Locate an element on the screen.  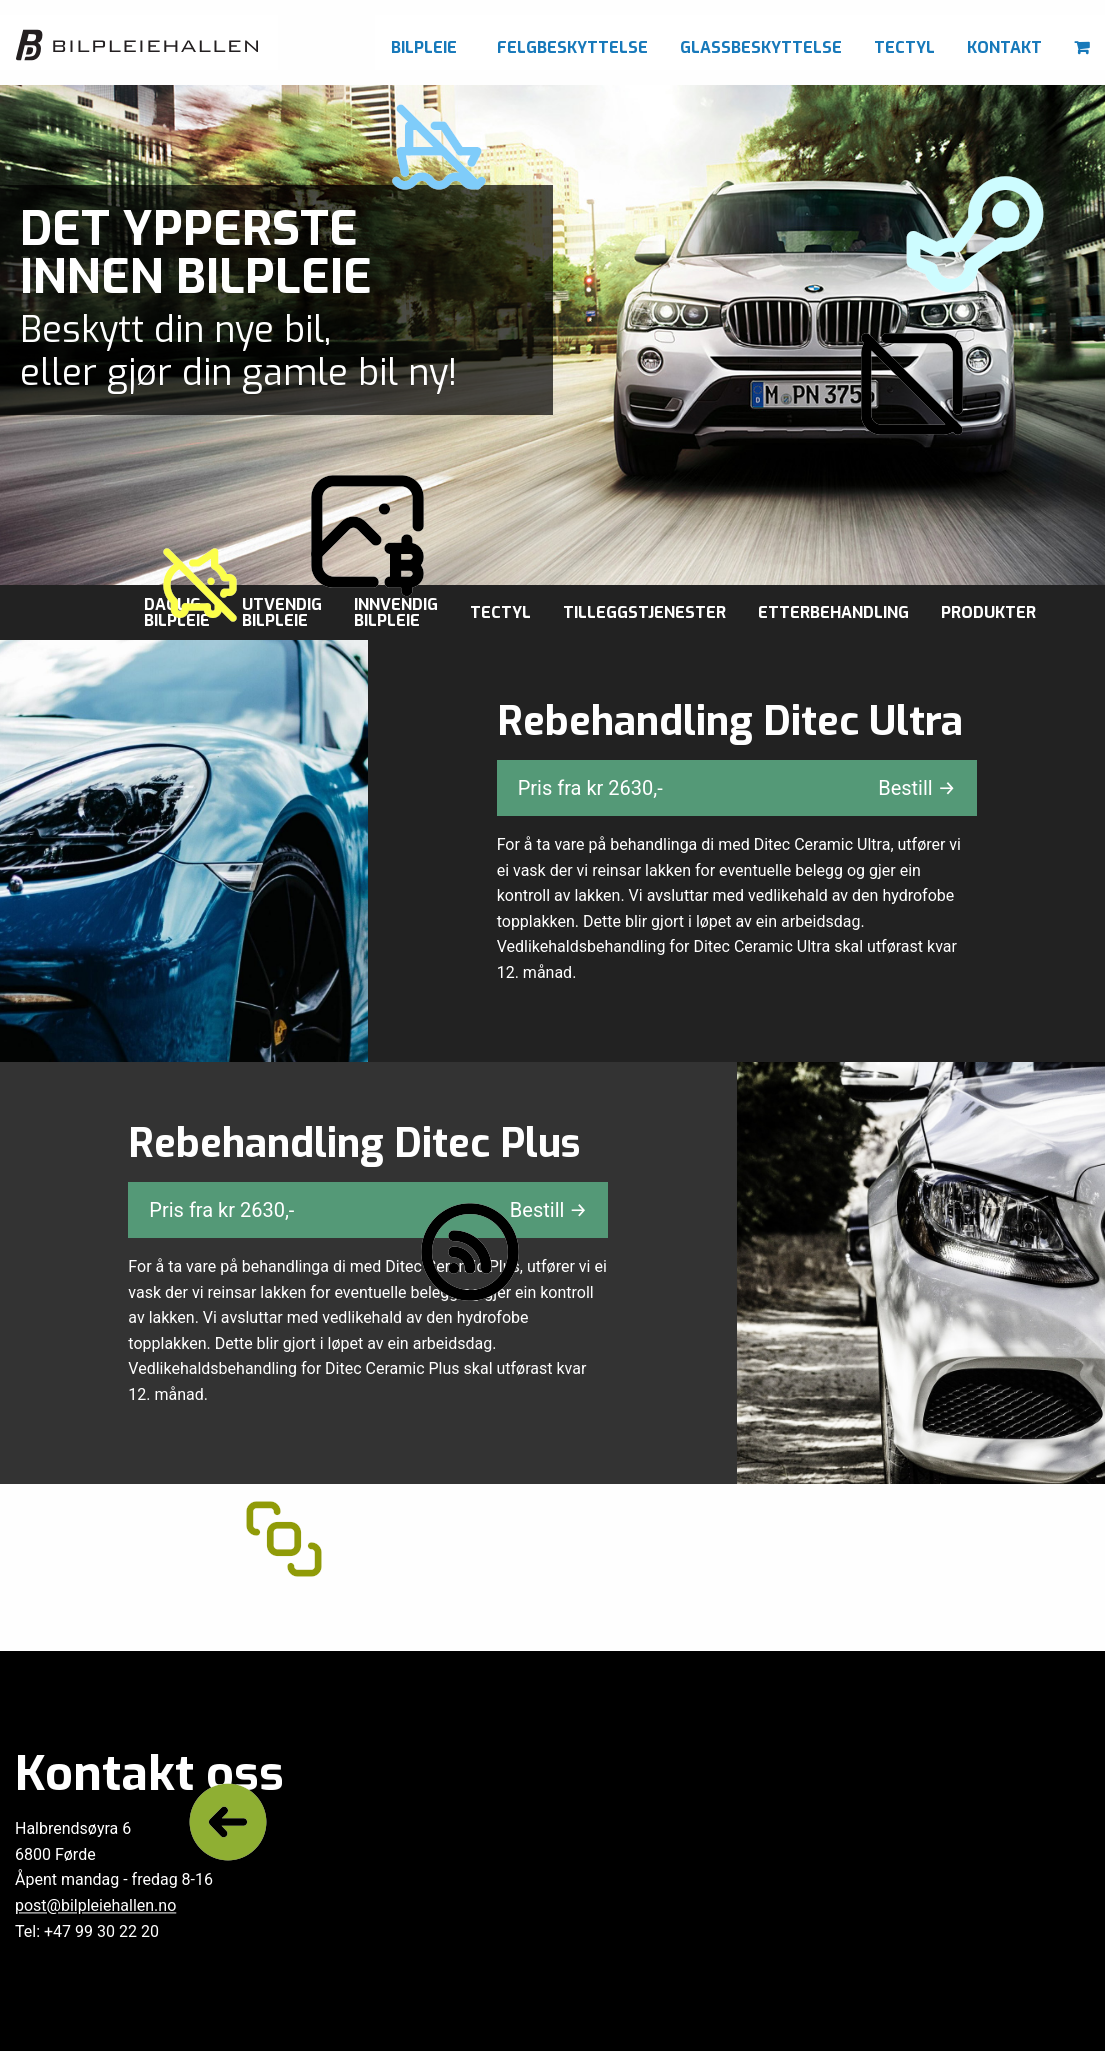
disable piggy bank or savings feature is located at coordinates (200, 585).